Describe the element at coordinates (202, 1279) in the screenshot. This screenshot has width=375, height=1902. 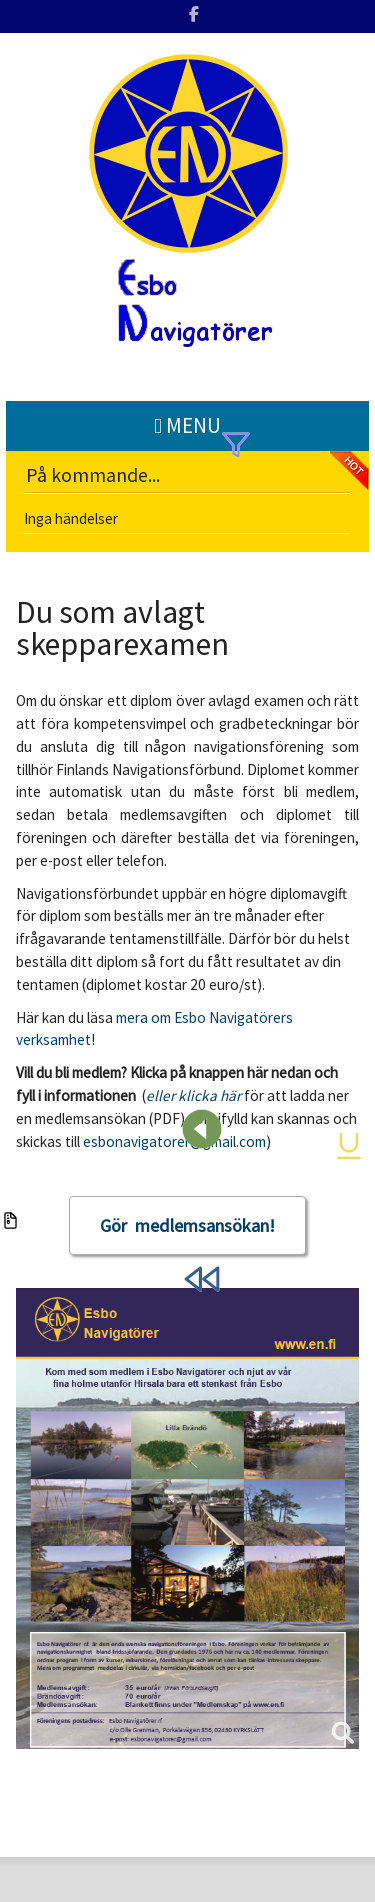
I see `rewind or skip backward in media playback` at that location.